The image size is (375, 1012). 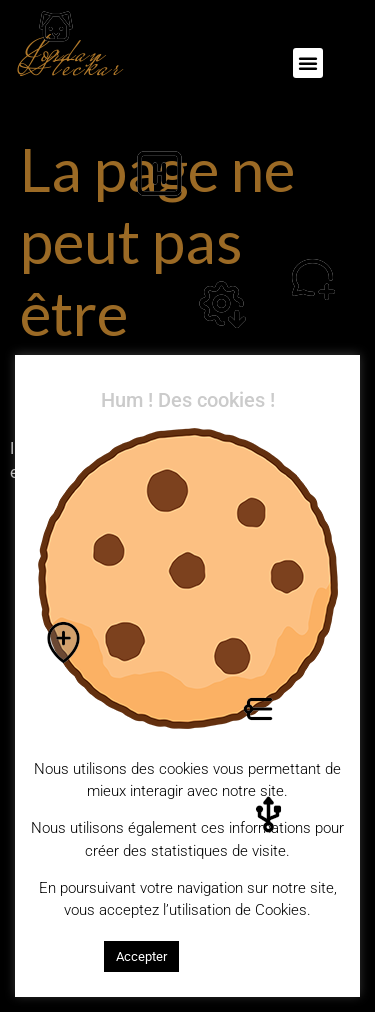 I want to click on access pet-related features or settings, so click(x=56, y=27).